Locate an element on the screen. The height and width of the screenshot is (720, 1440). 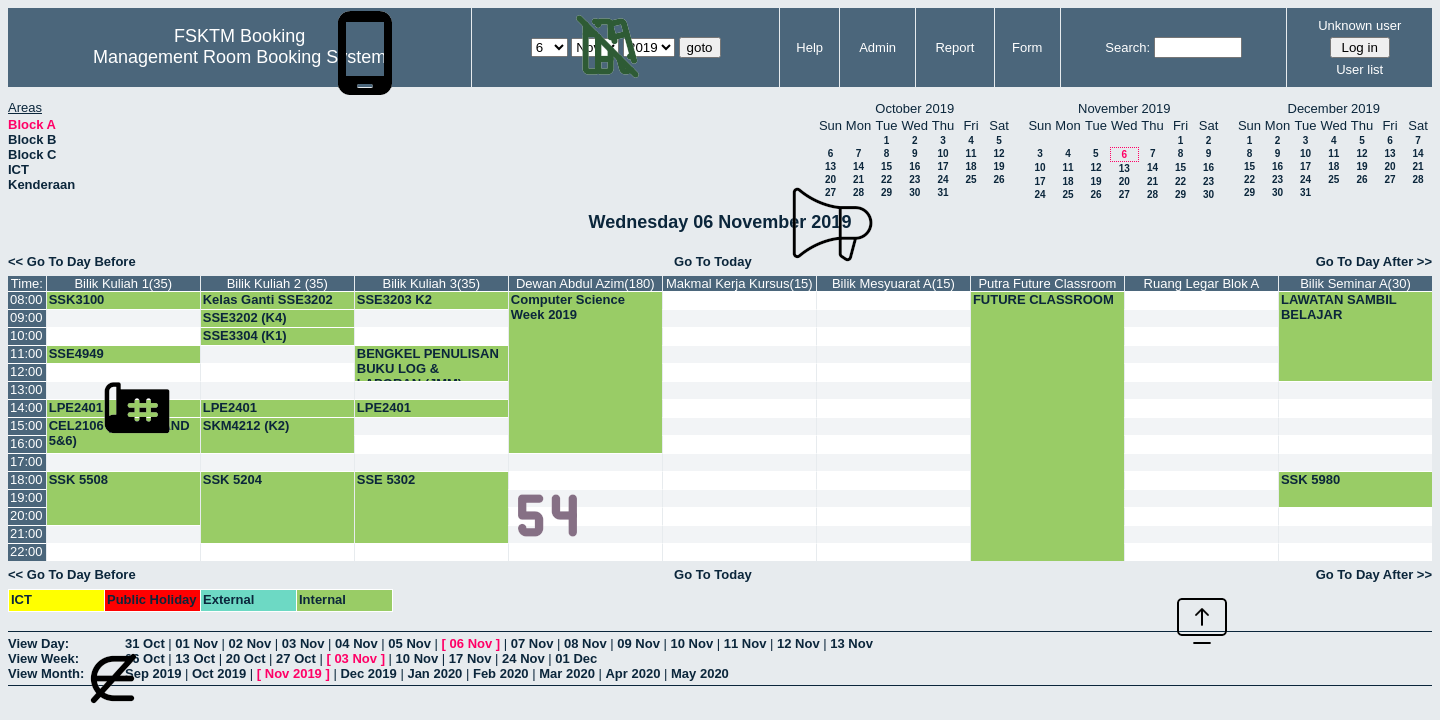
view project blueprints or technical documents is located at coordinates (137, 410).